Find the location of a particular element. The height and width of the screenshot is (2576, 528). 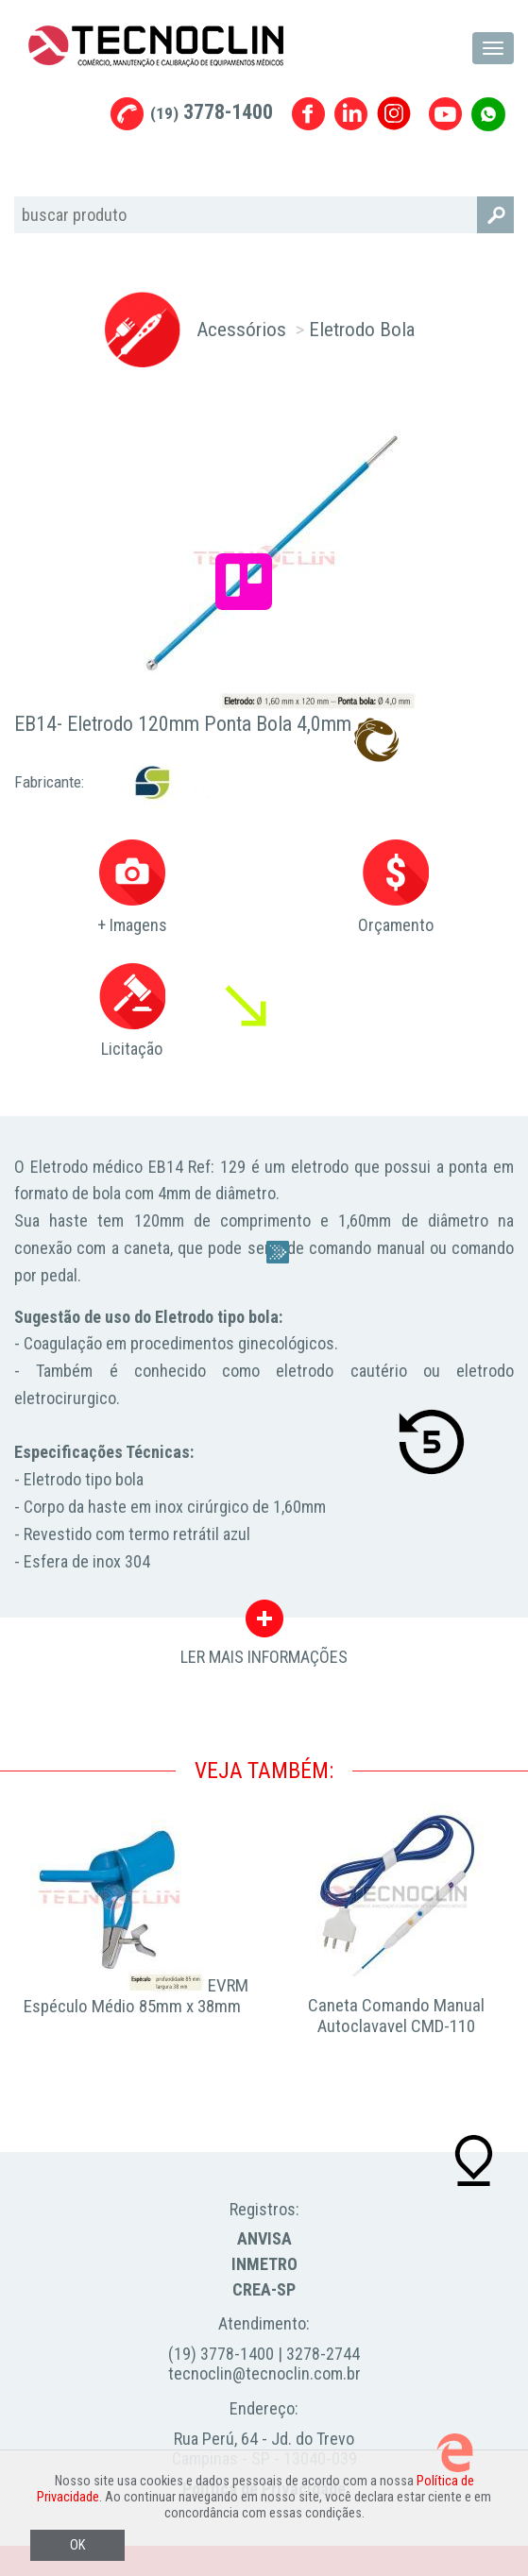

ReactiveX library or framework logo is located at coordinates (376, 739).